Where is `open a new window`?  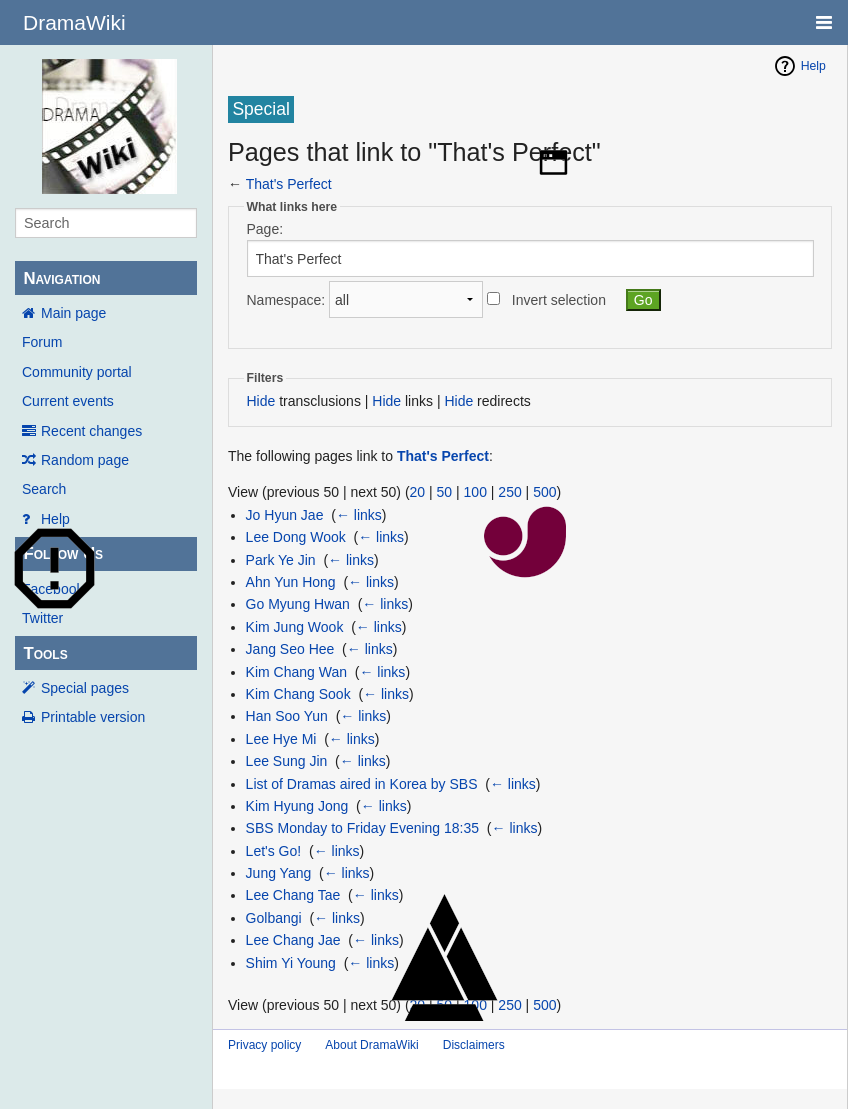
open a new window is located at coordinates (553, 162).